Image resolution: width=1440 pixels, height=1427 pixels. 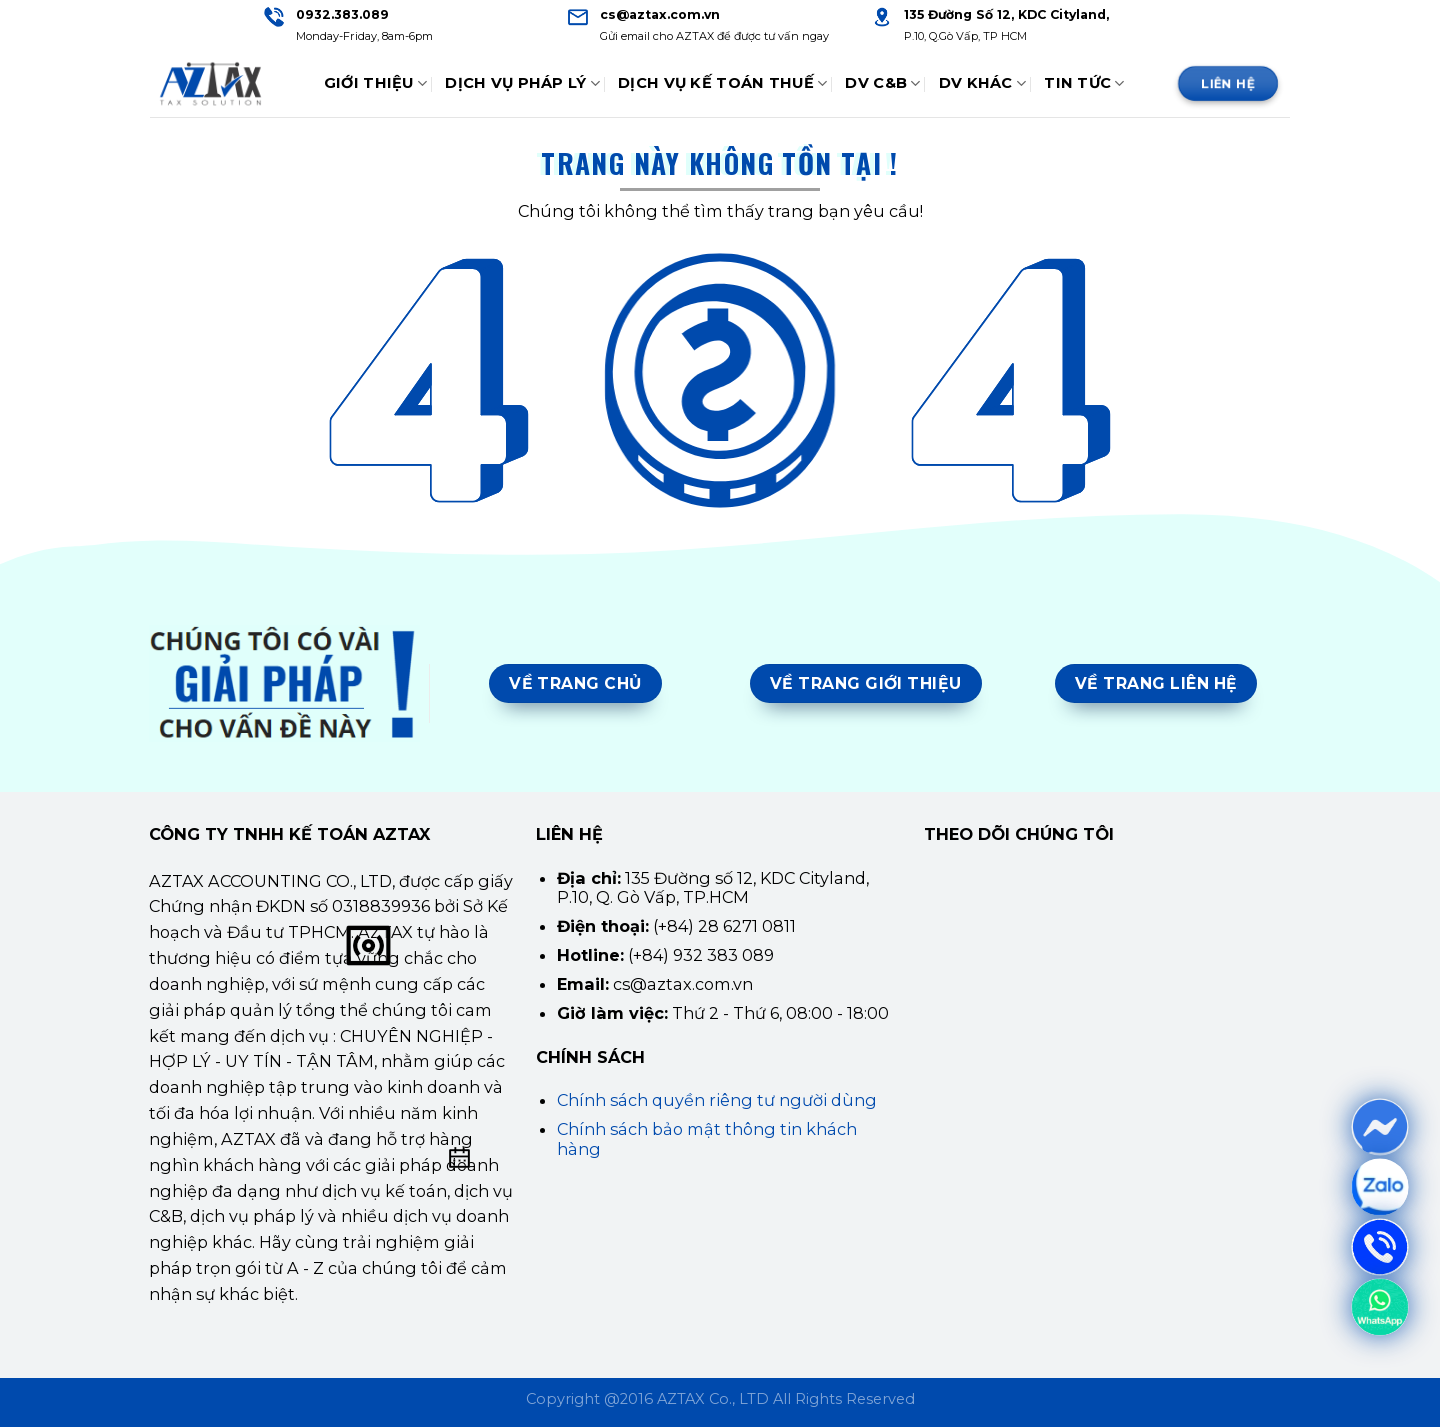 I want to click on view calendar or schedule, so click(x=459, y=1158).